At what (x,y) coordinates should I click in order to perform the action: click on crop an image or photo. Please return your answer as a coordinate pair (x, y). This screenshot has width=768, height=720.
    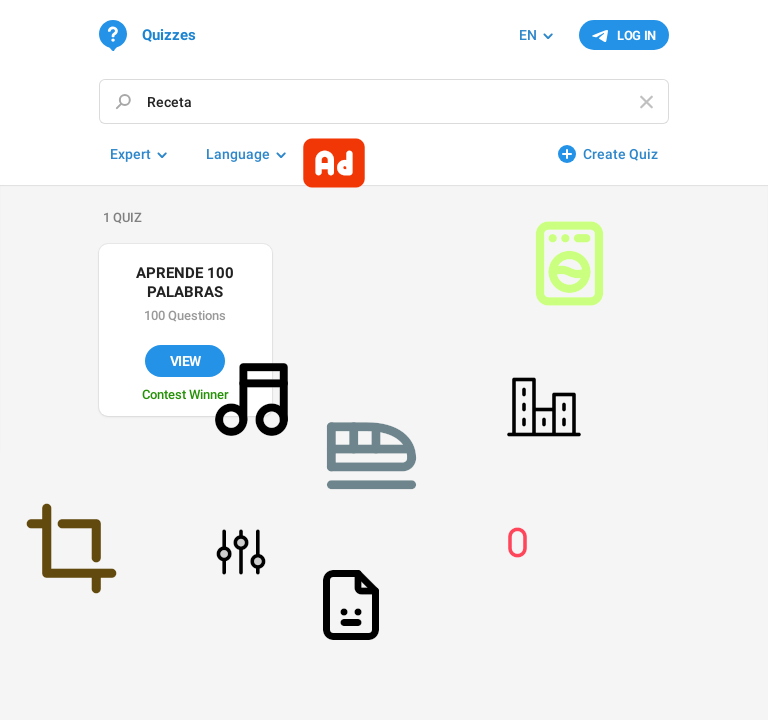
    Looking at the image, I should click on (71, 548).